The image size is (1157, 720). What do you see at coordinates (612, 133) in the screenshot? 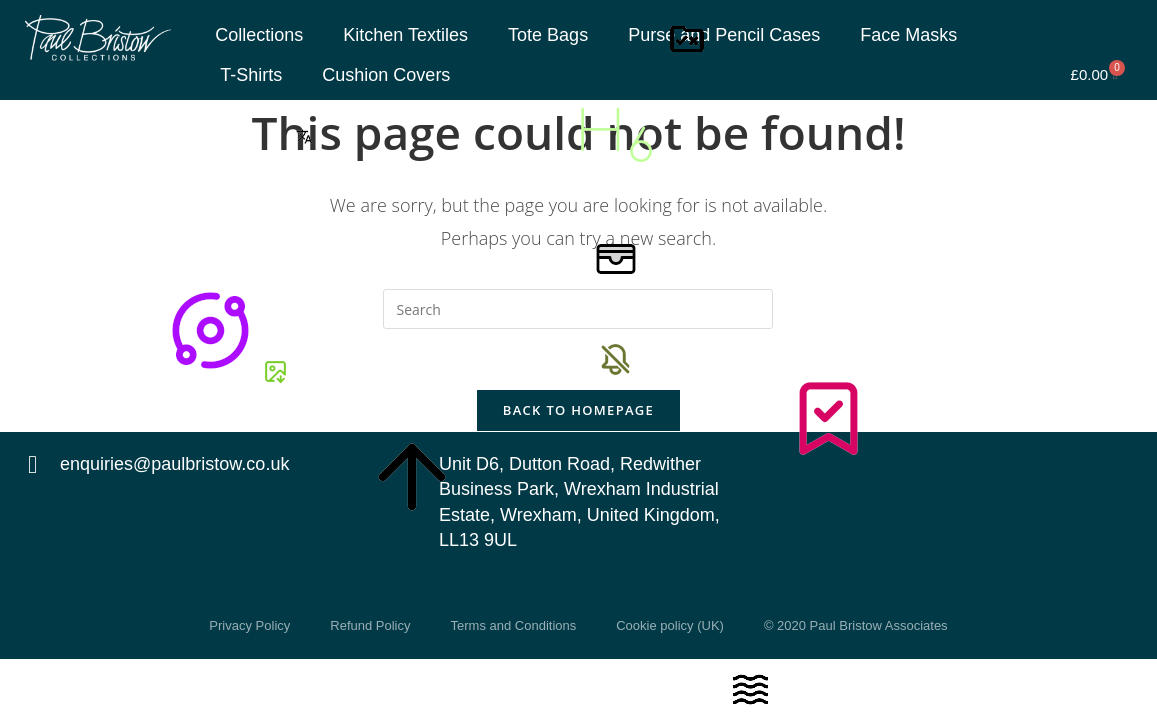
I see `format text as heading level 6` at bounding box center [612, 133].